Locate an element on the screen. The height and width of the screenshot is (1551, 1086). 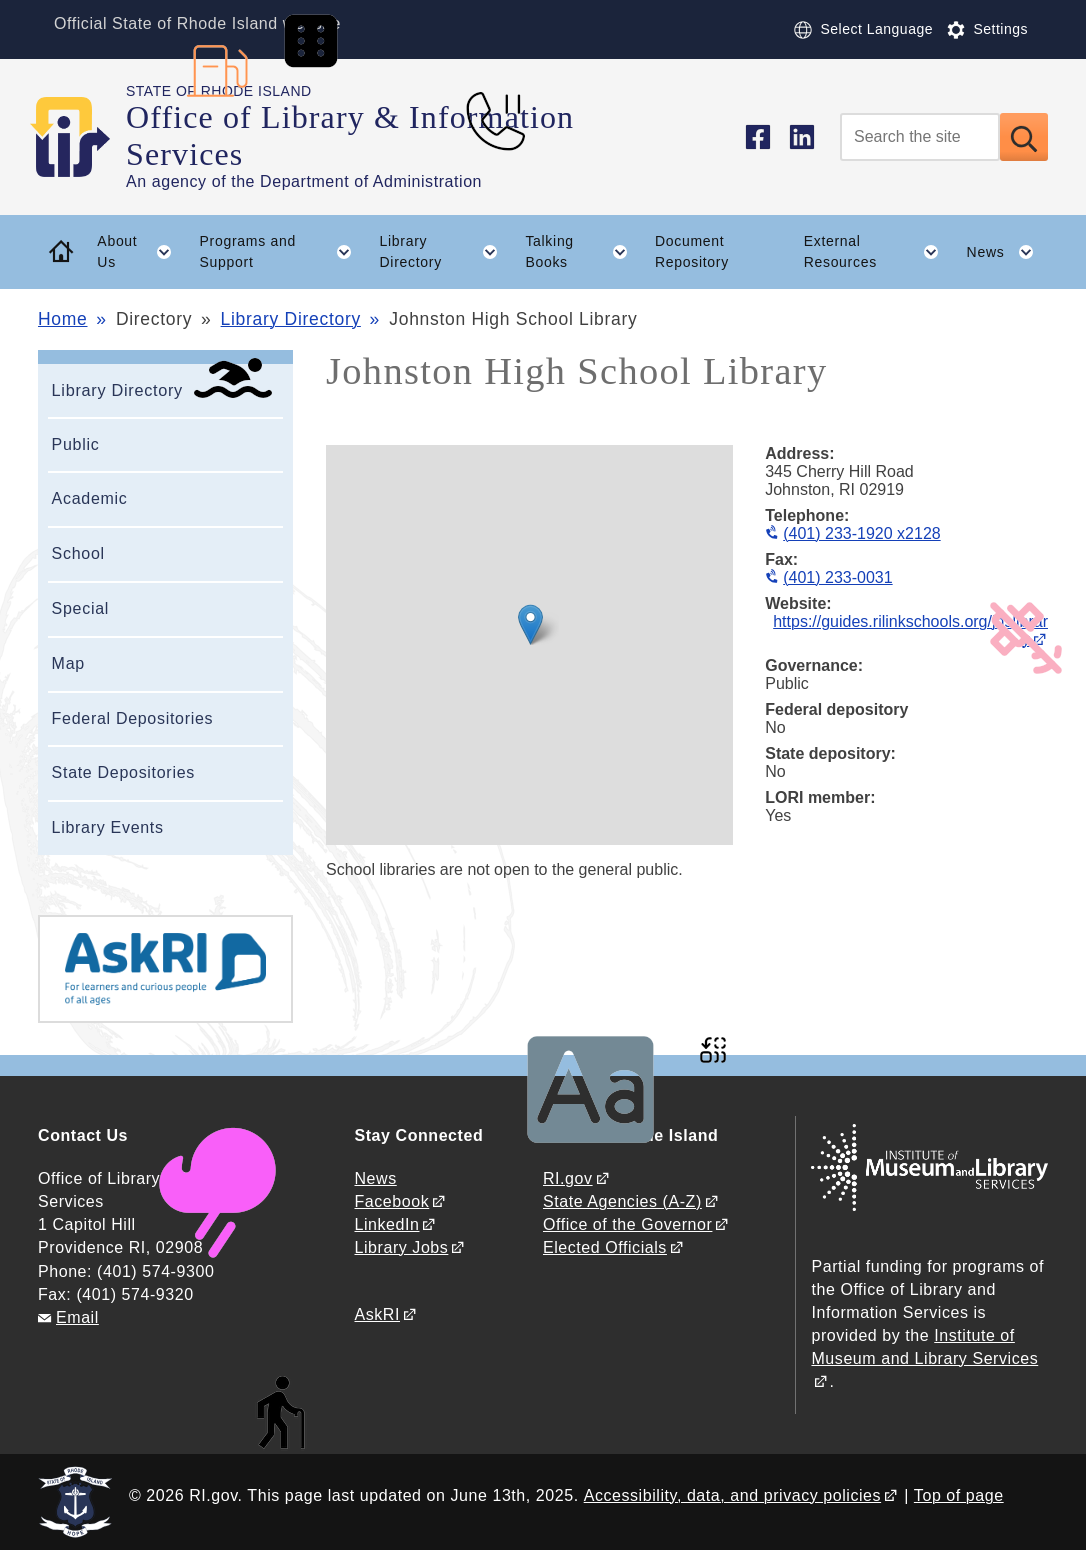
satellite connection unavailable is located at coordinates (1026, 638).